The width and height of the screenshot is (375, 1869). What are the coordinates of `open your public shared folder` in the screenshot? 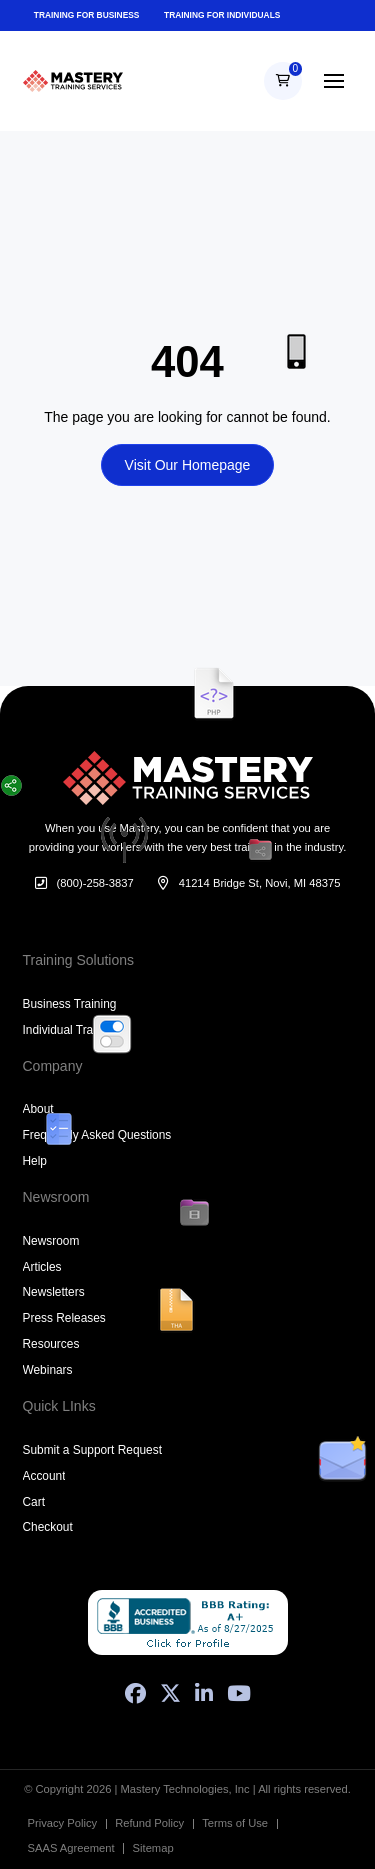 It's located at (260, 849).